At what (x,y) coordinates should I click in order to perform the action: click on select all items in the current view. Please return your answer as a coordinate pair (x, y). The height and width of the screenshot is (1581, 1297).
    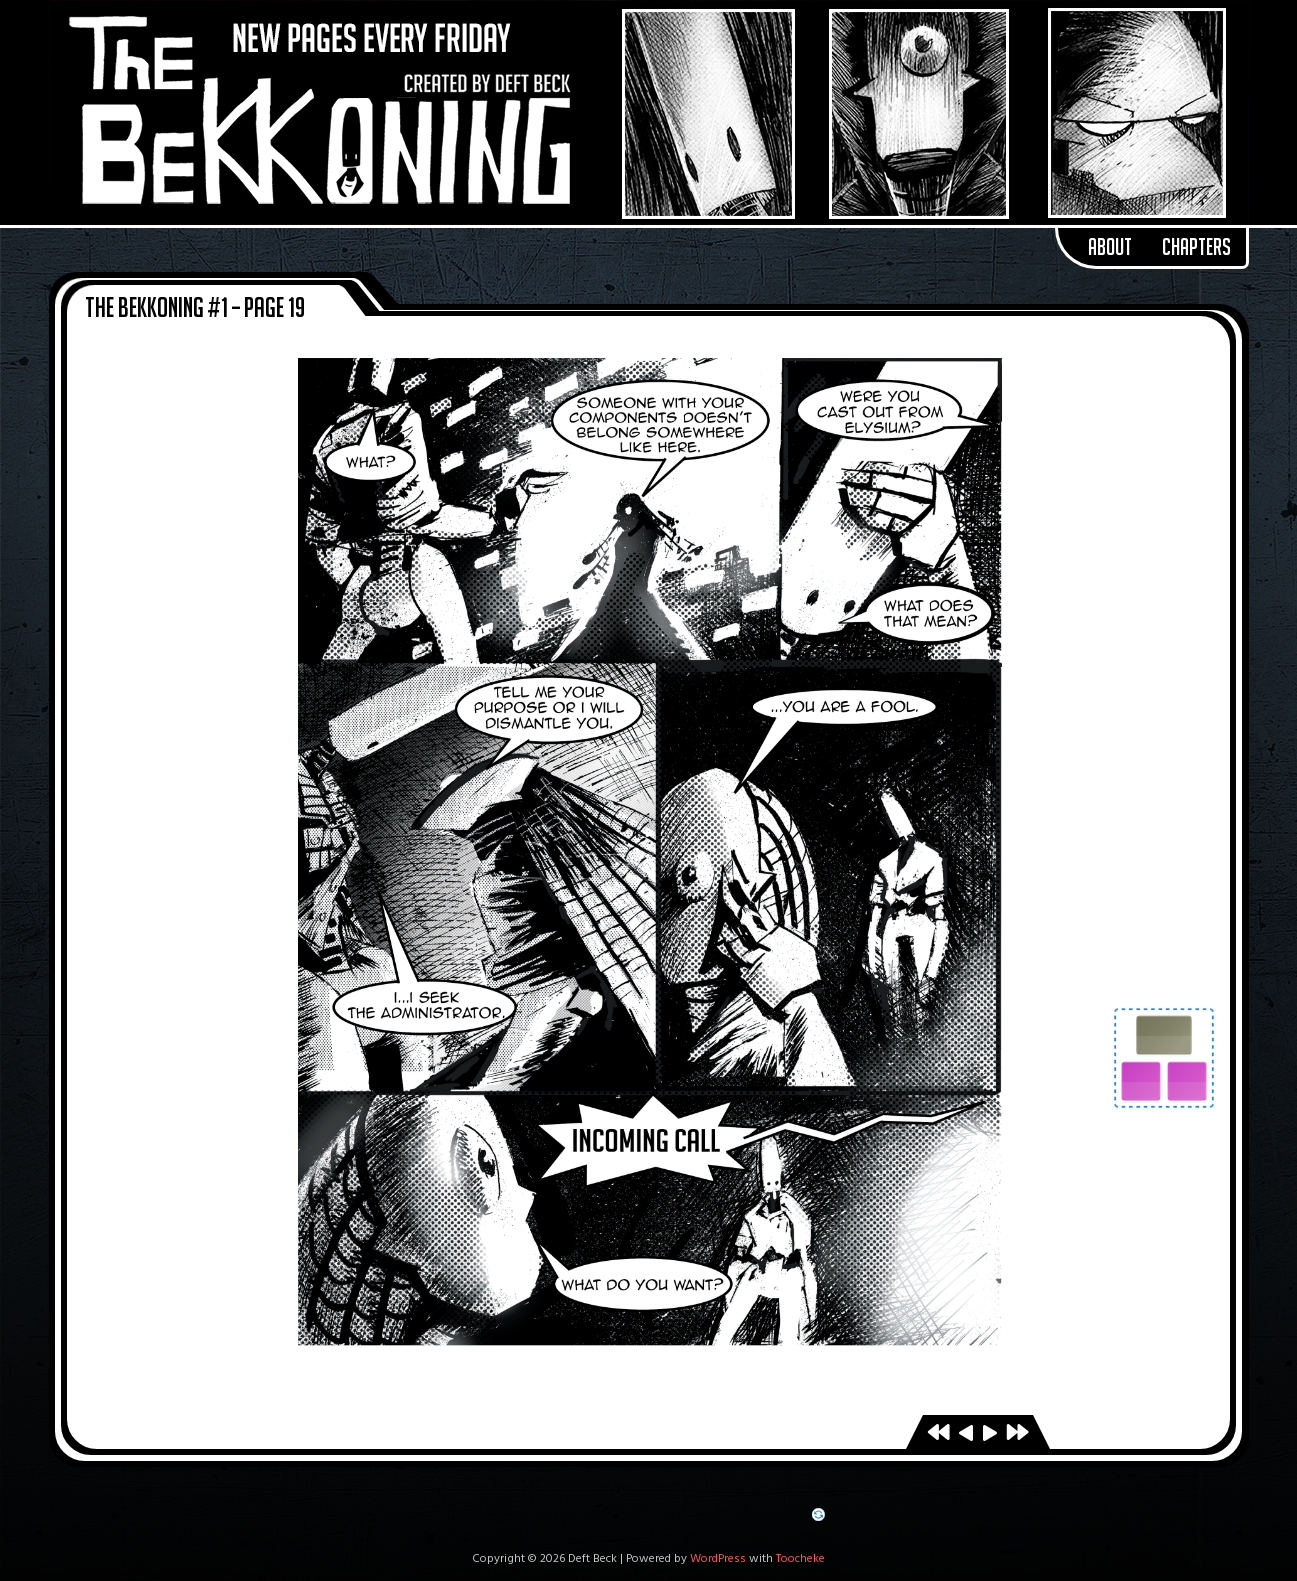
    Looking at the image, I should click on (1164, 1058).